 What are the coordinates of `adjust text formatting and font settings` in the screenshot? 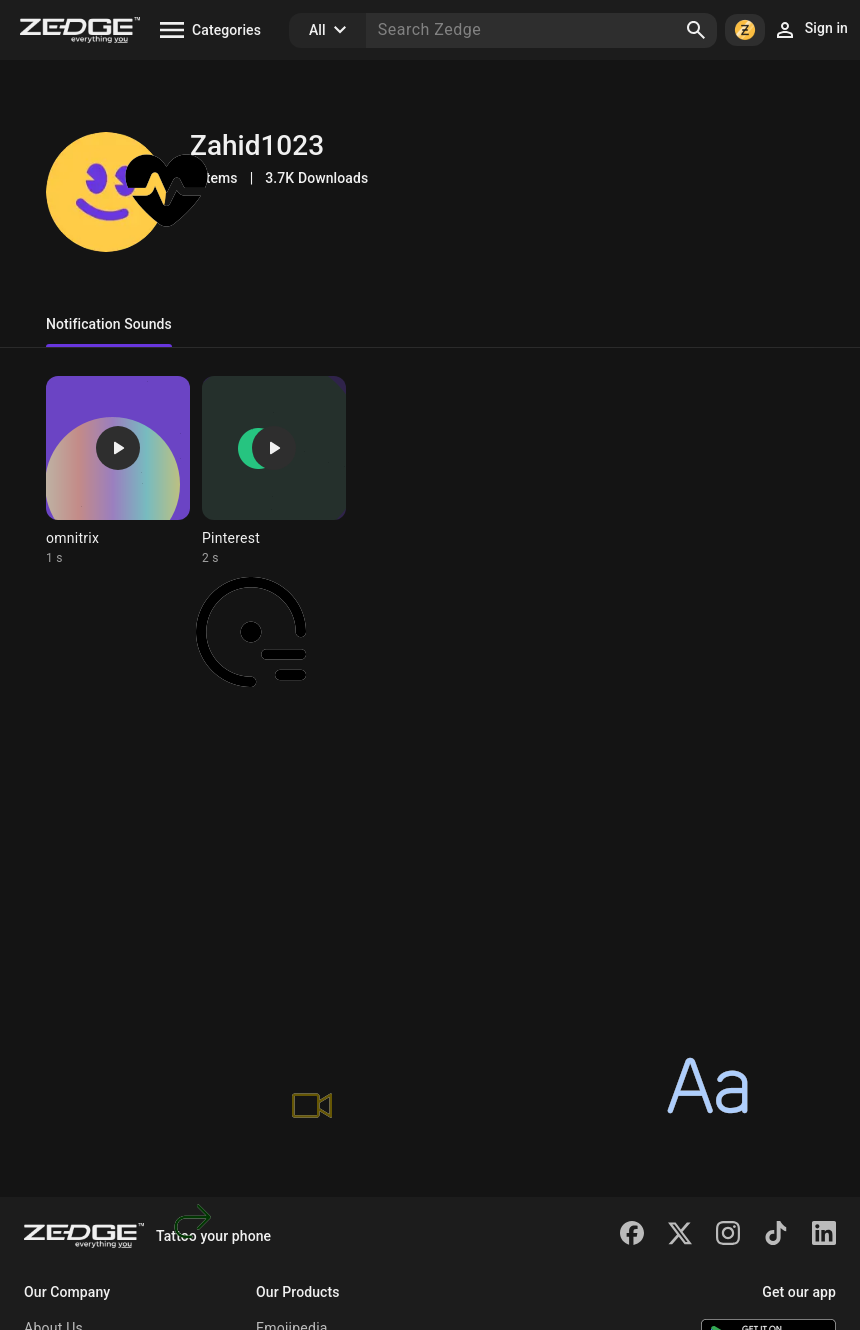 It's located at (707, 1085).